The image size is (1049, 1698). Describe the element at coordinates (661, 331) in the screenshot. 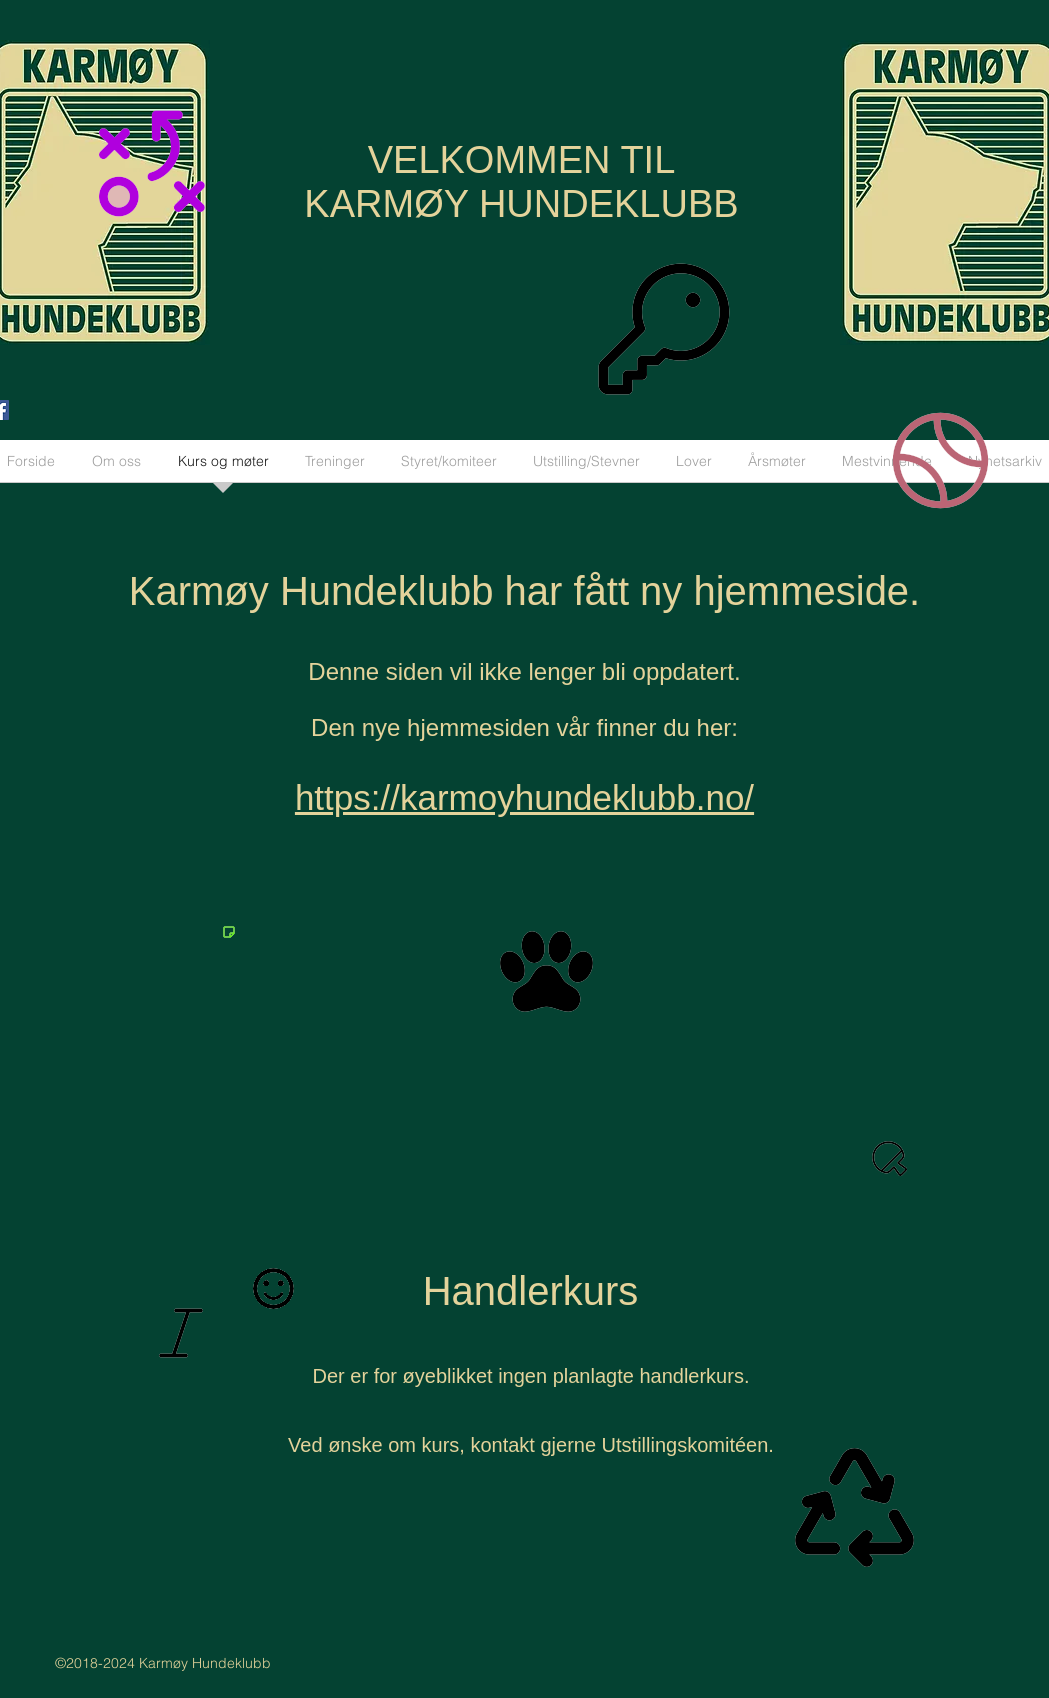

I see `access security or password settings` at that location.